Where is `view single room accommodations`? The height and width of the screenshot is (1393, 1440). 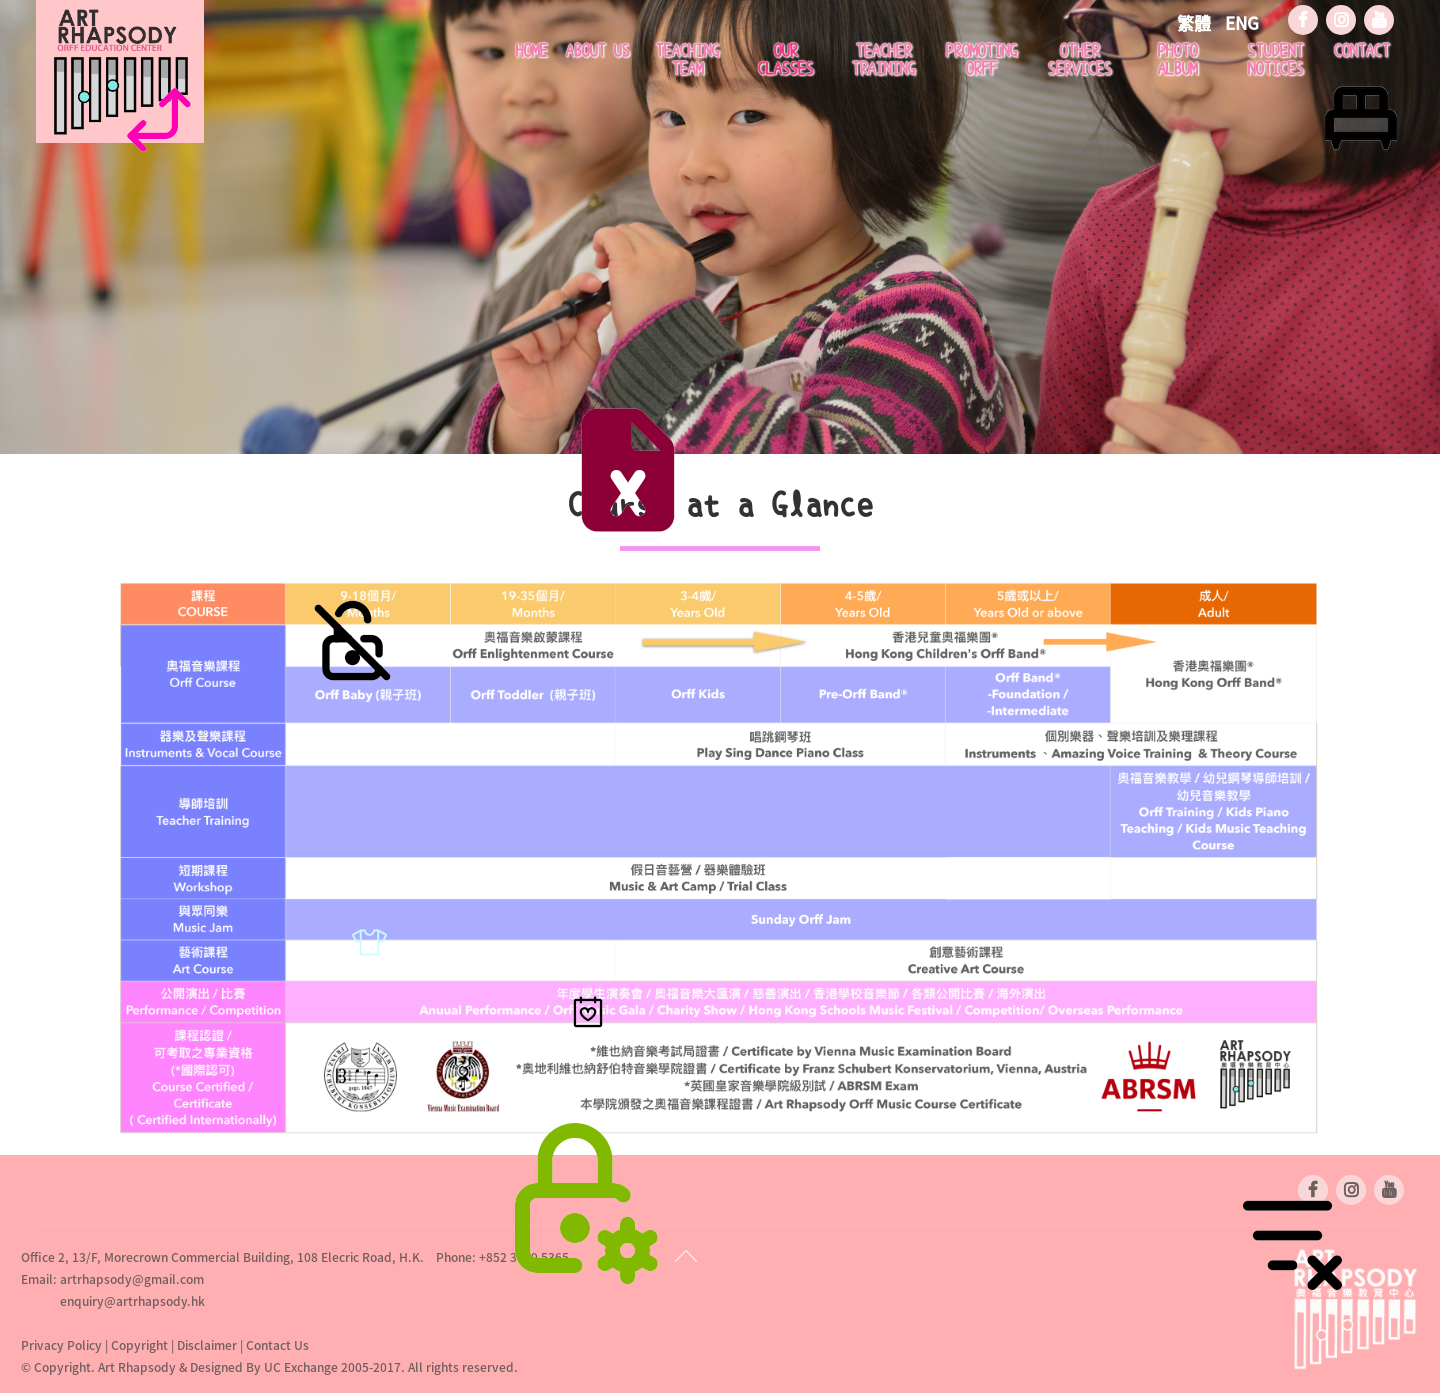
view single room accommodations is located at coordinates (1361, 118).